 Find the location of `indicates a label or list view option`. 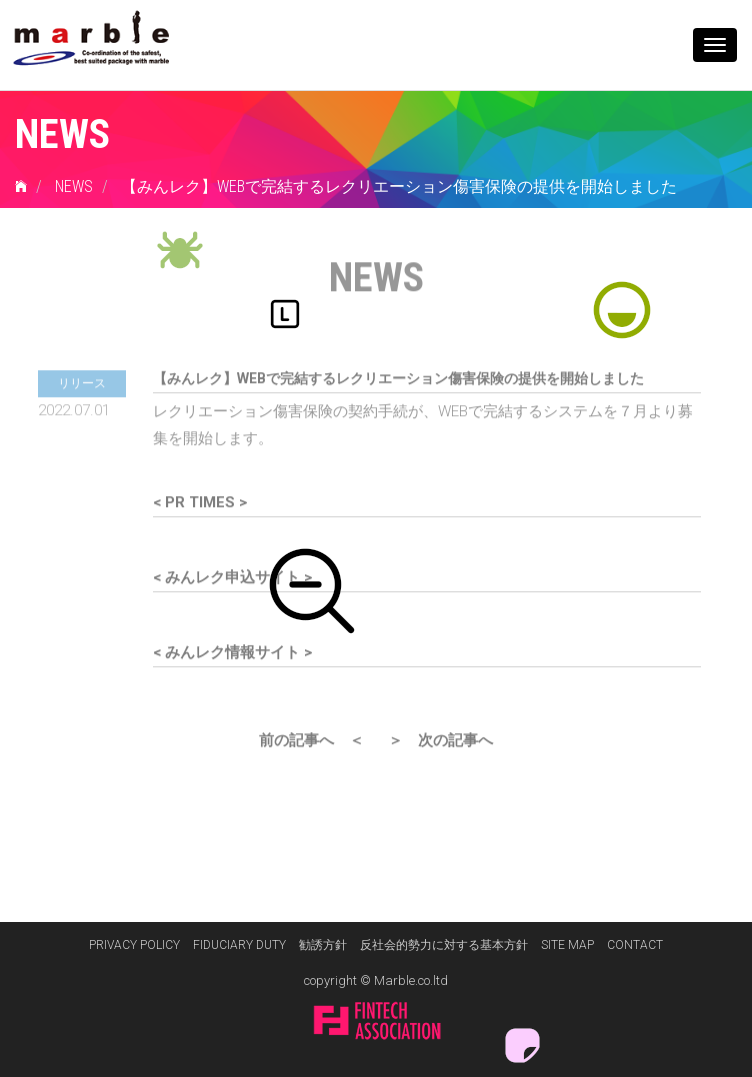

indicates a label or list view option is located at coordinates (285, 314).